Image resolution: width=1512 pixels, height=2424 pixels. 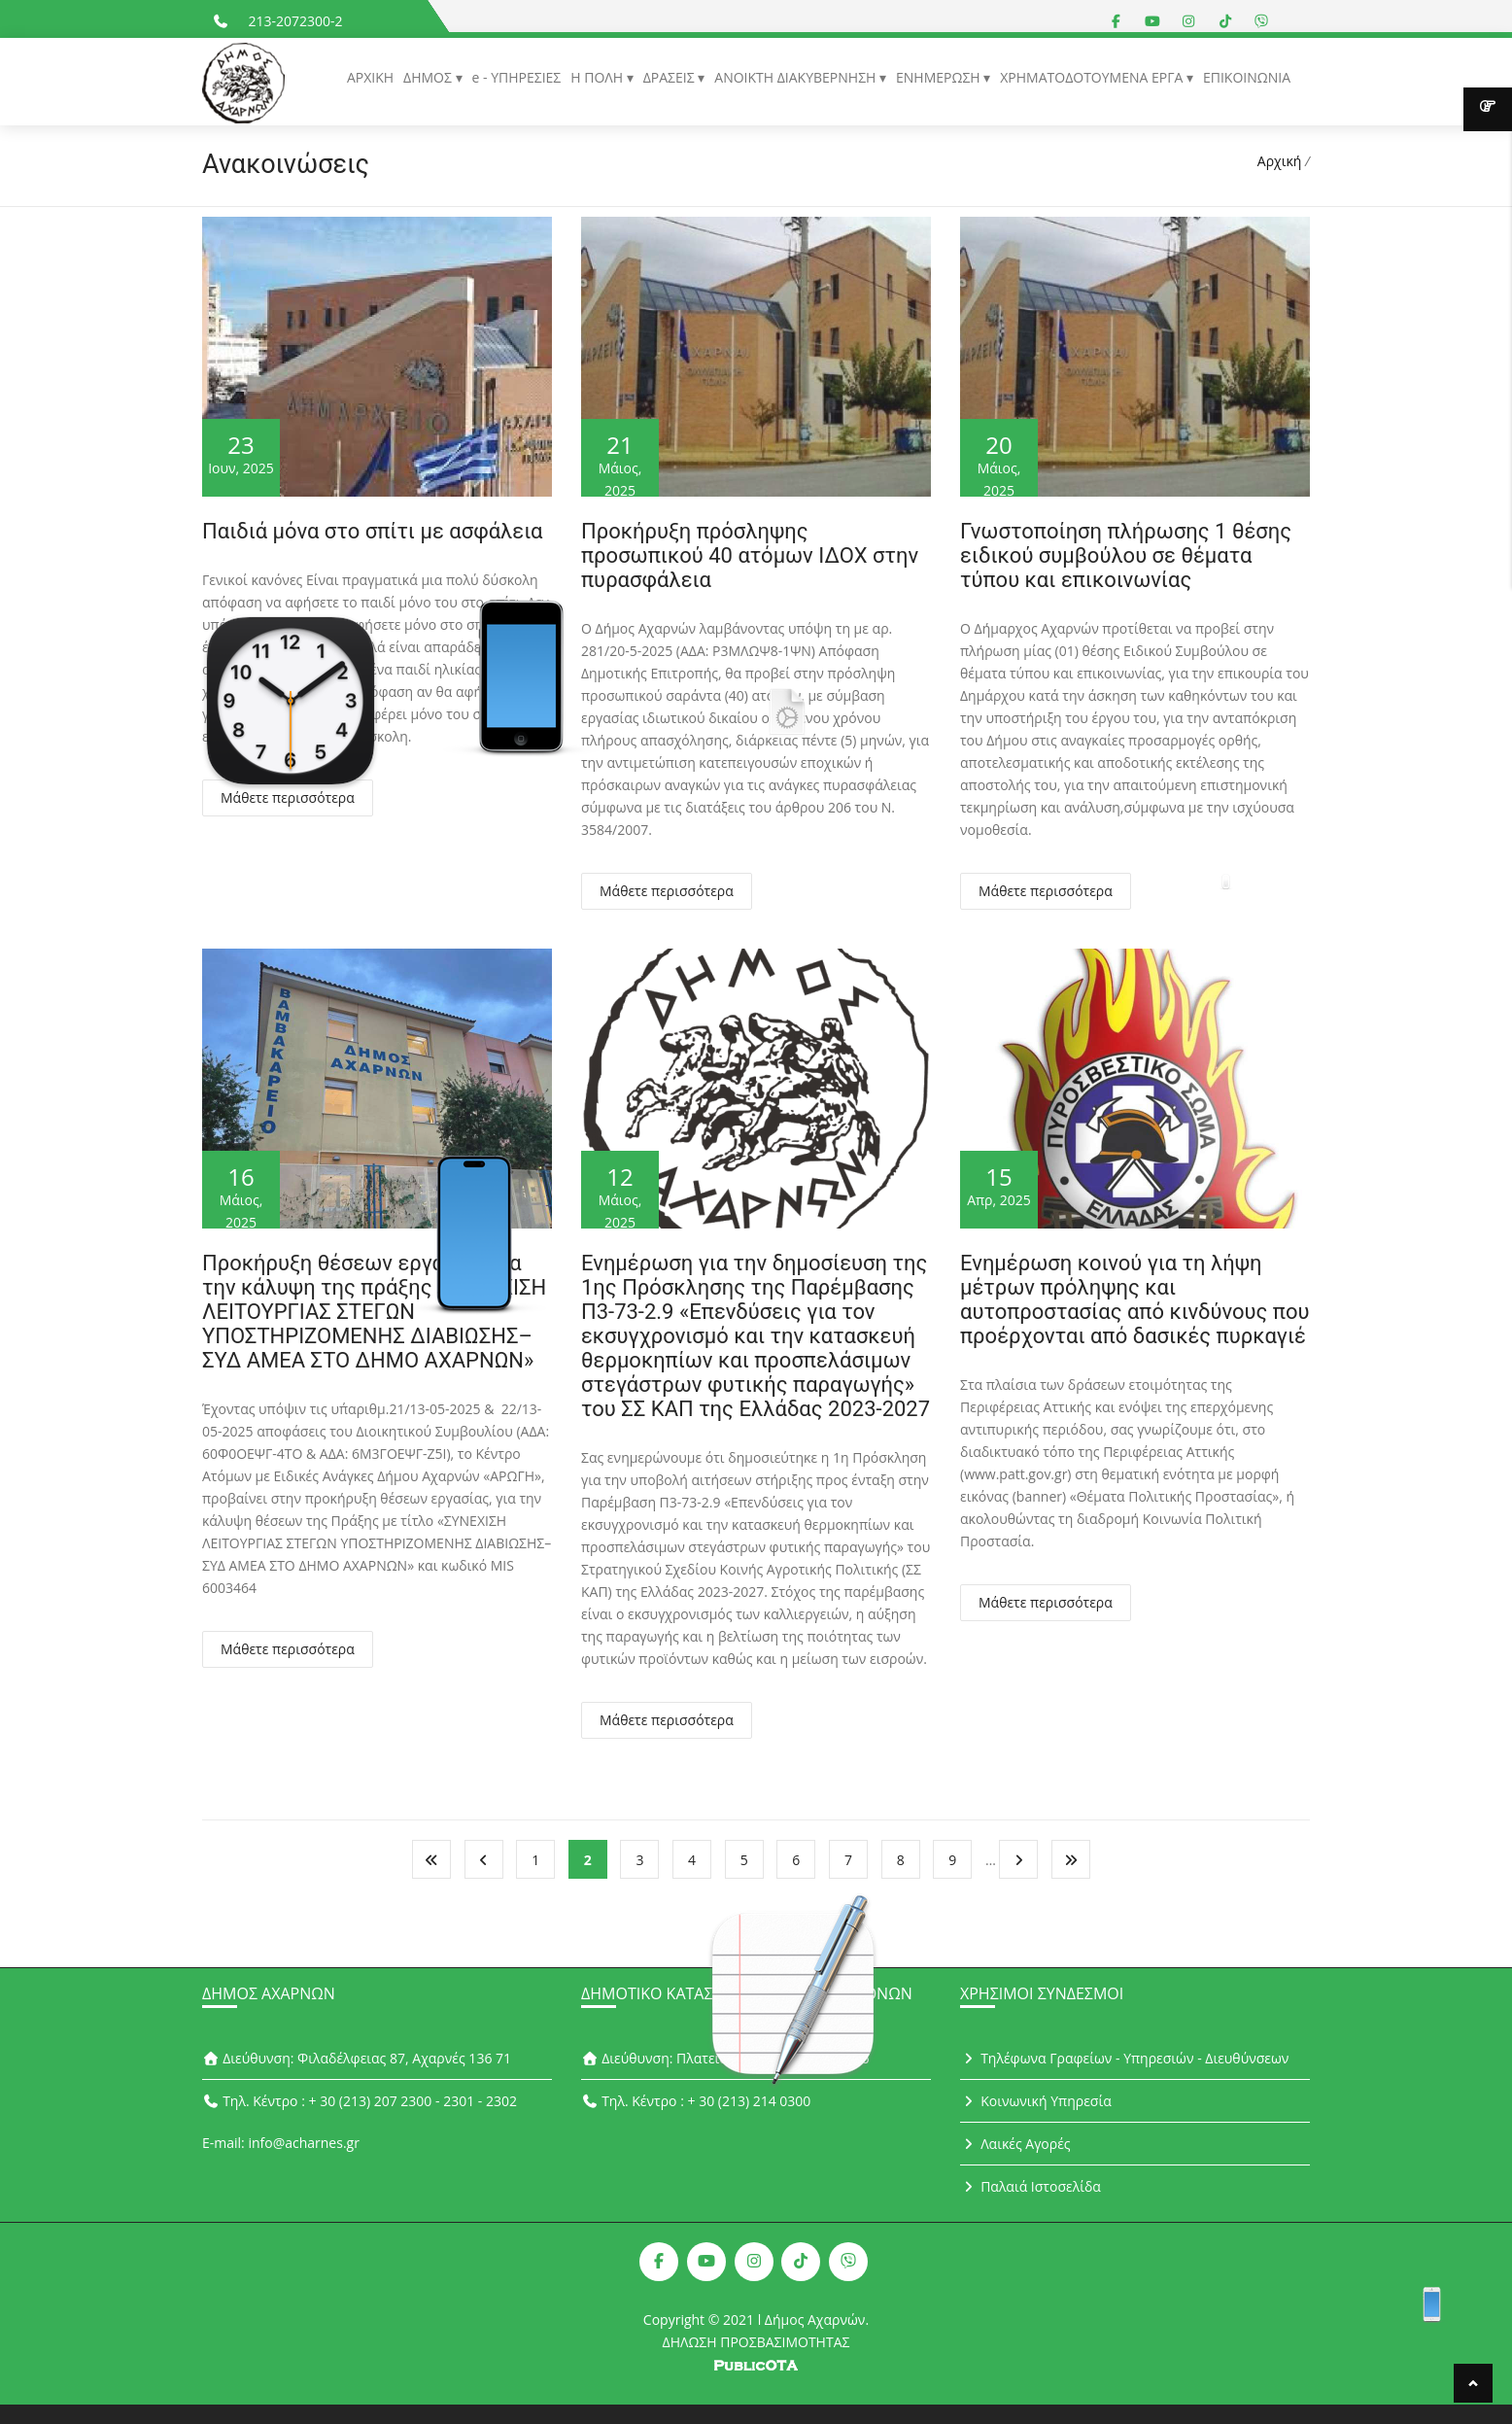 What do you see at coordinates (1431, 2304) in the screenshot?
I see `iPhone SE device connected to your system` at bounding box center [1431, 2304].